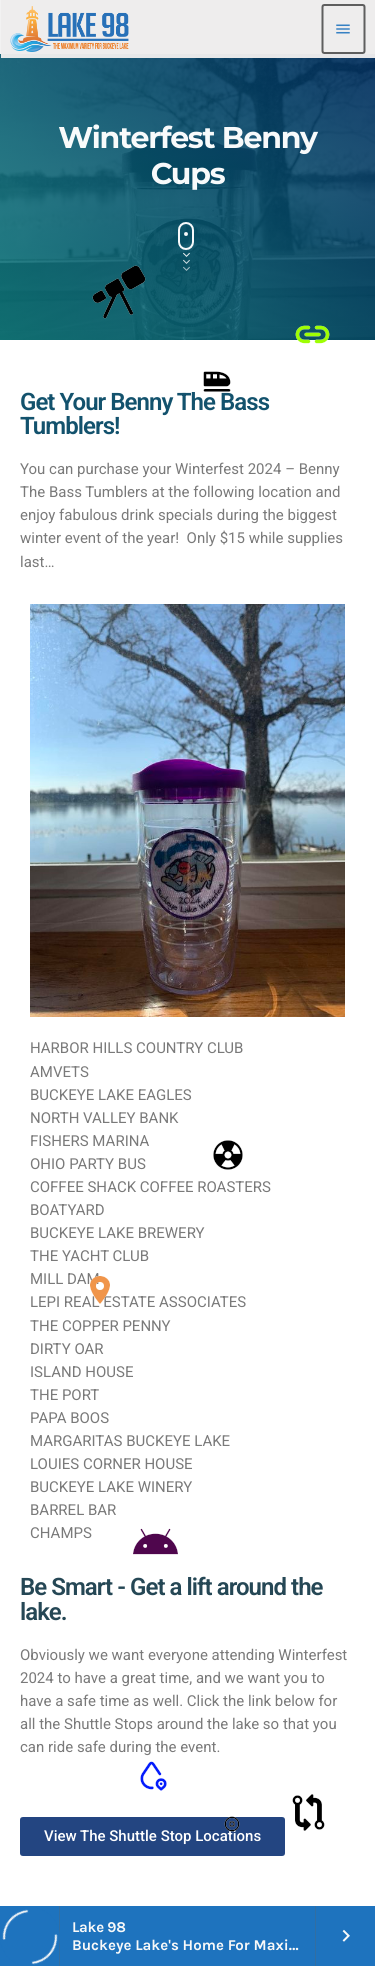  I want to click on android operating system logo, so click(155, 1541).